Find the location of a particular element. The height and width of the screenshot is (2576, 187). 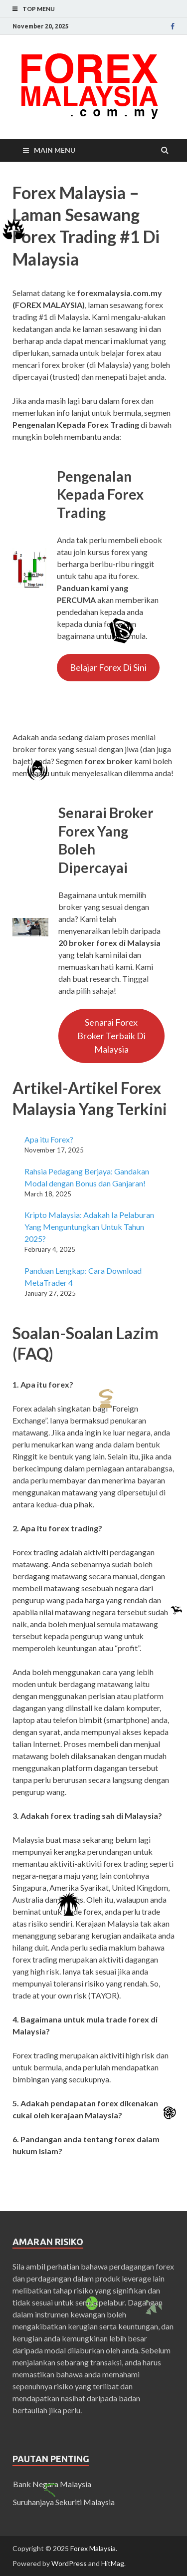

access potion or alchemy inventory is located at coordinates (105, 1398).